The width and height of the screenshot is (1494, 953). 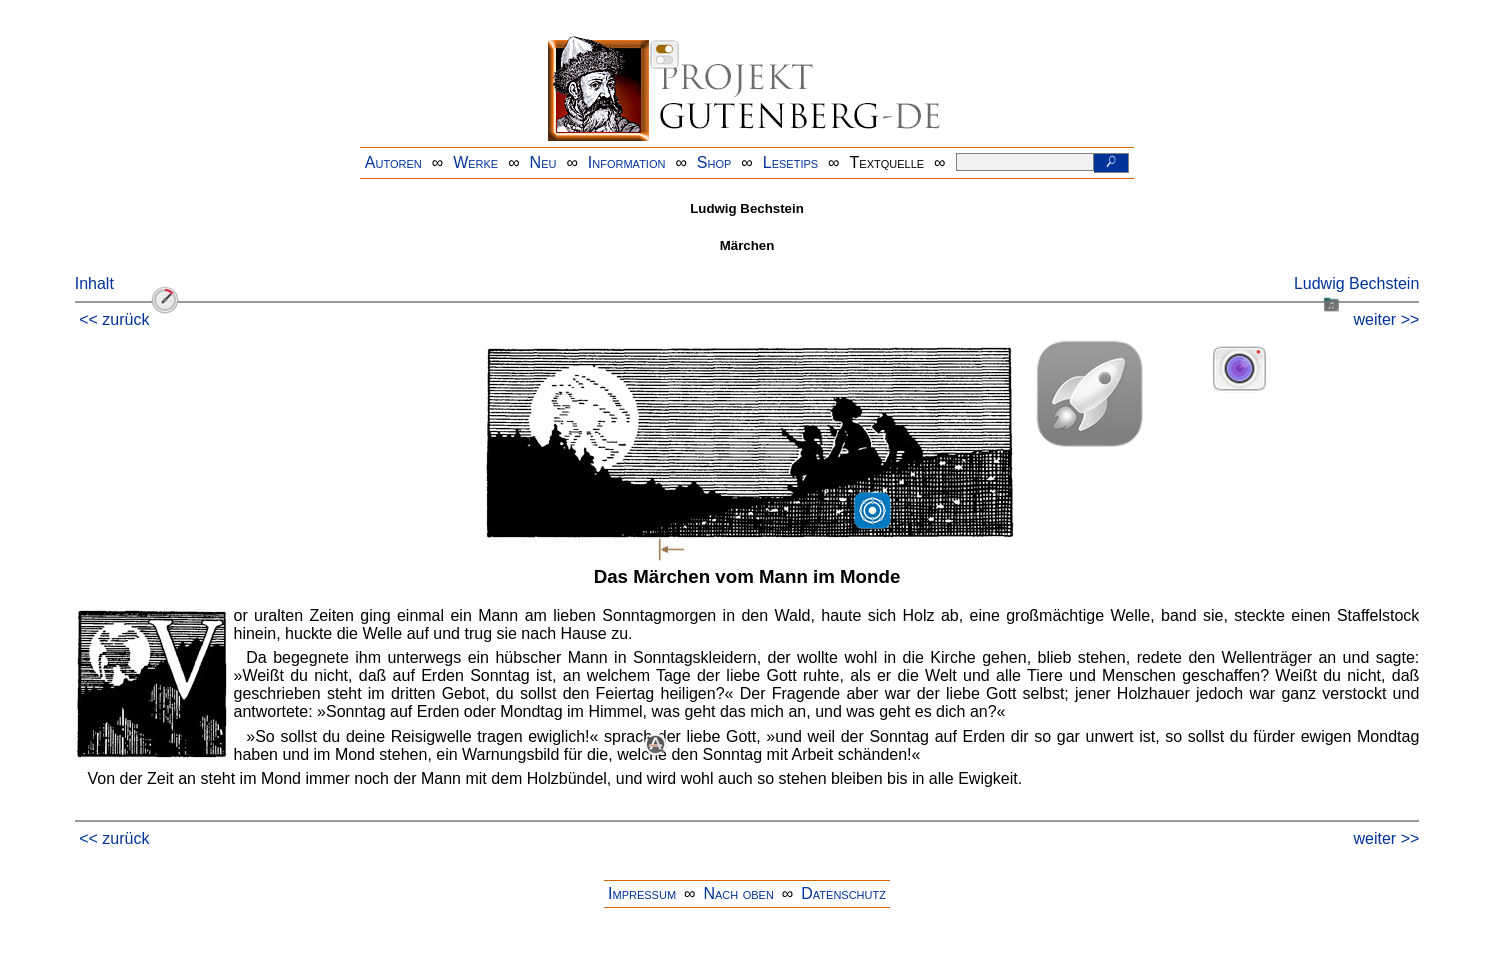 What do you see at coordinates (671, 549) in the screenshot?
I see `go to the first item in a list or sequence` at bounding box center [671, 549].